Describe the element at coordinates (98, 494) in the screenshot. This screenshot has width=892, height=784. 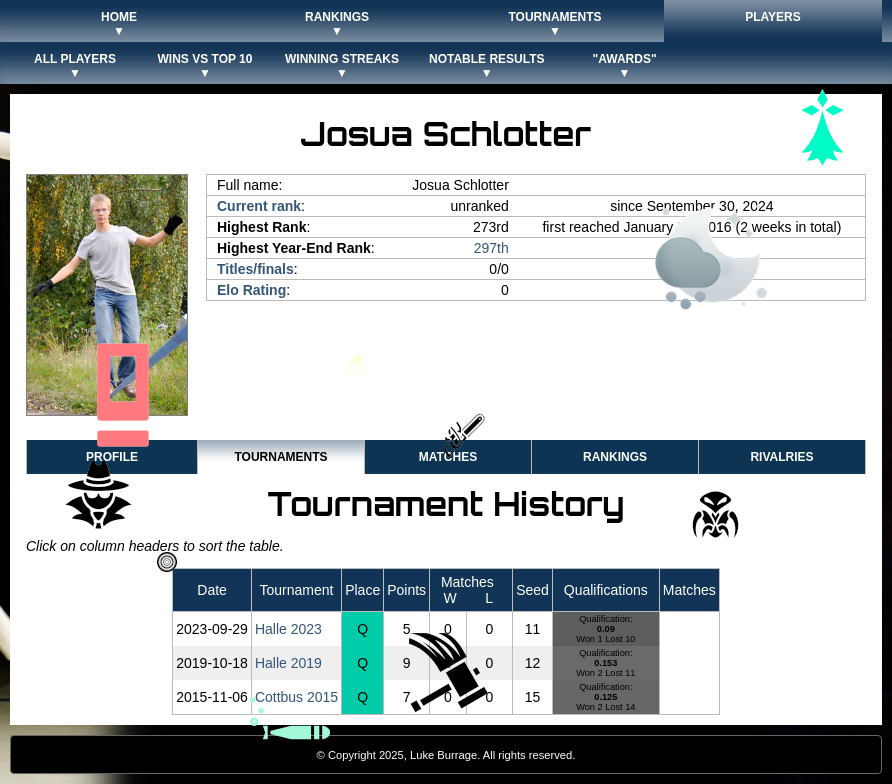
I see `enable incognito or private browsing mode` at that location.